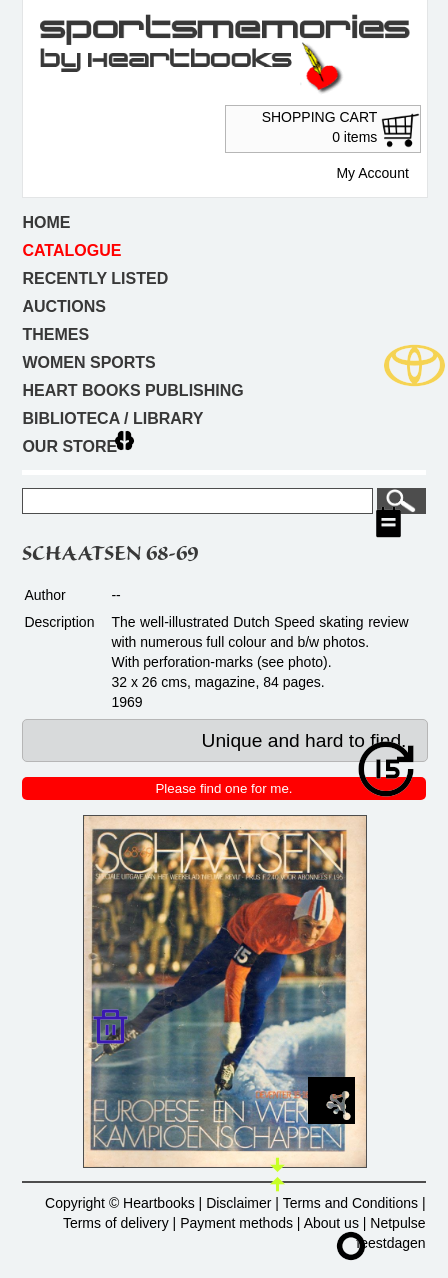  I want to click on view your to-do list, so click(388, 523).